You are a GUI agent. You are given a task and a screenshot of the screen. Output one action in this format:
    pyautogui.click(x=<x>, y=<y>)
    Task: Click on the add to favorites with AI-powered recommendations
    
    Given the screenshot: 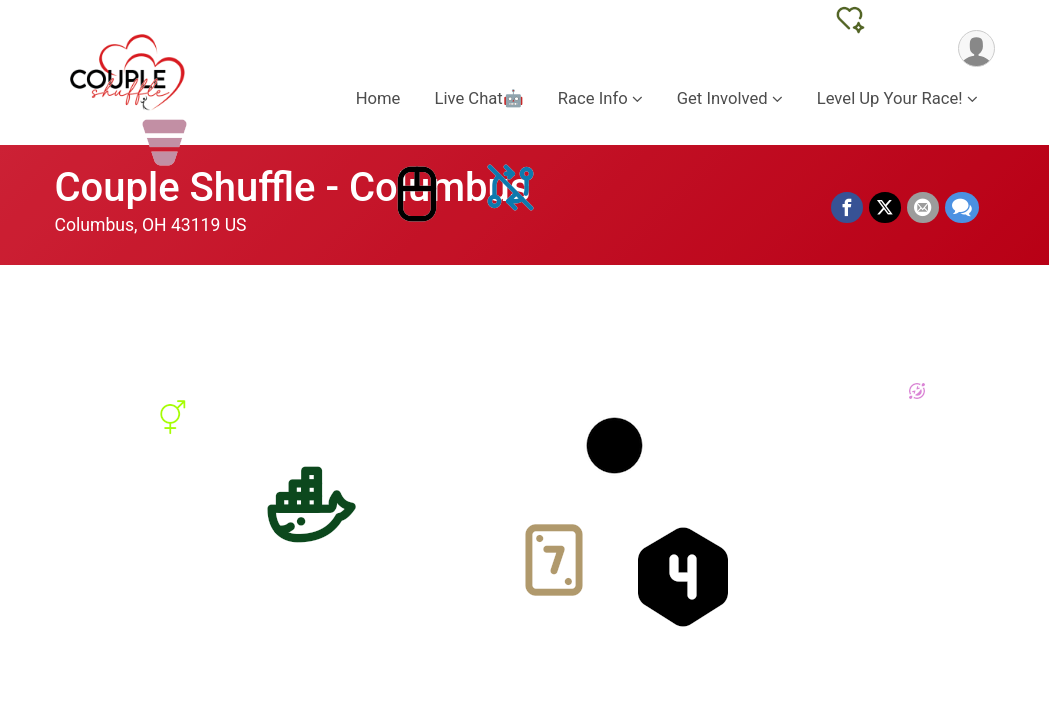 What is the action you would take?
    pyautogui.click(x=849, y=18)
    